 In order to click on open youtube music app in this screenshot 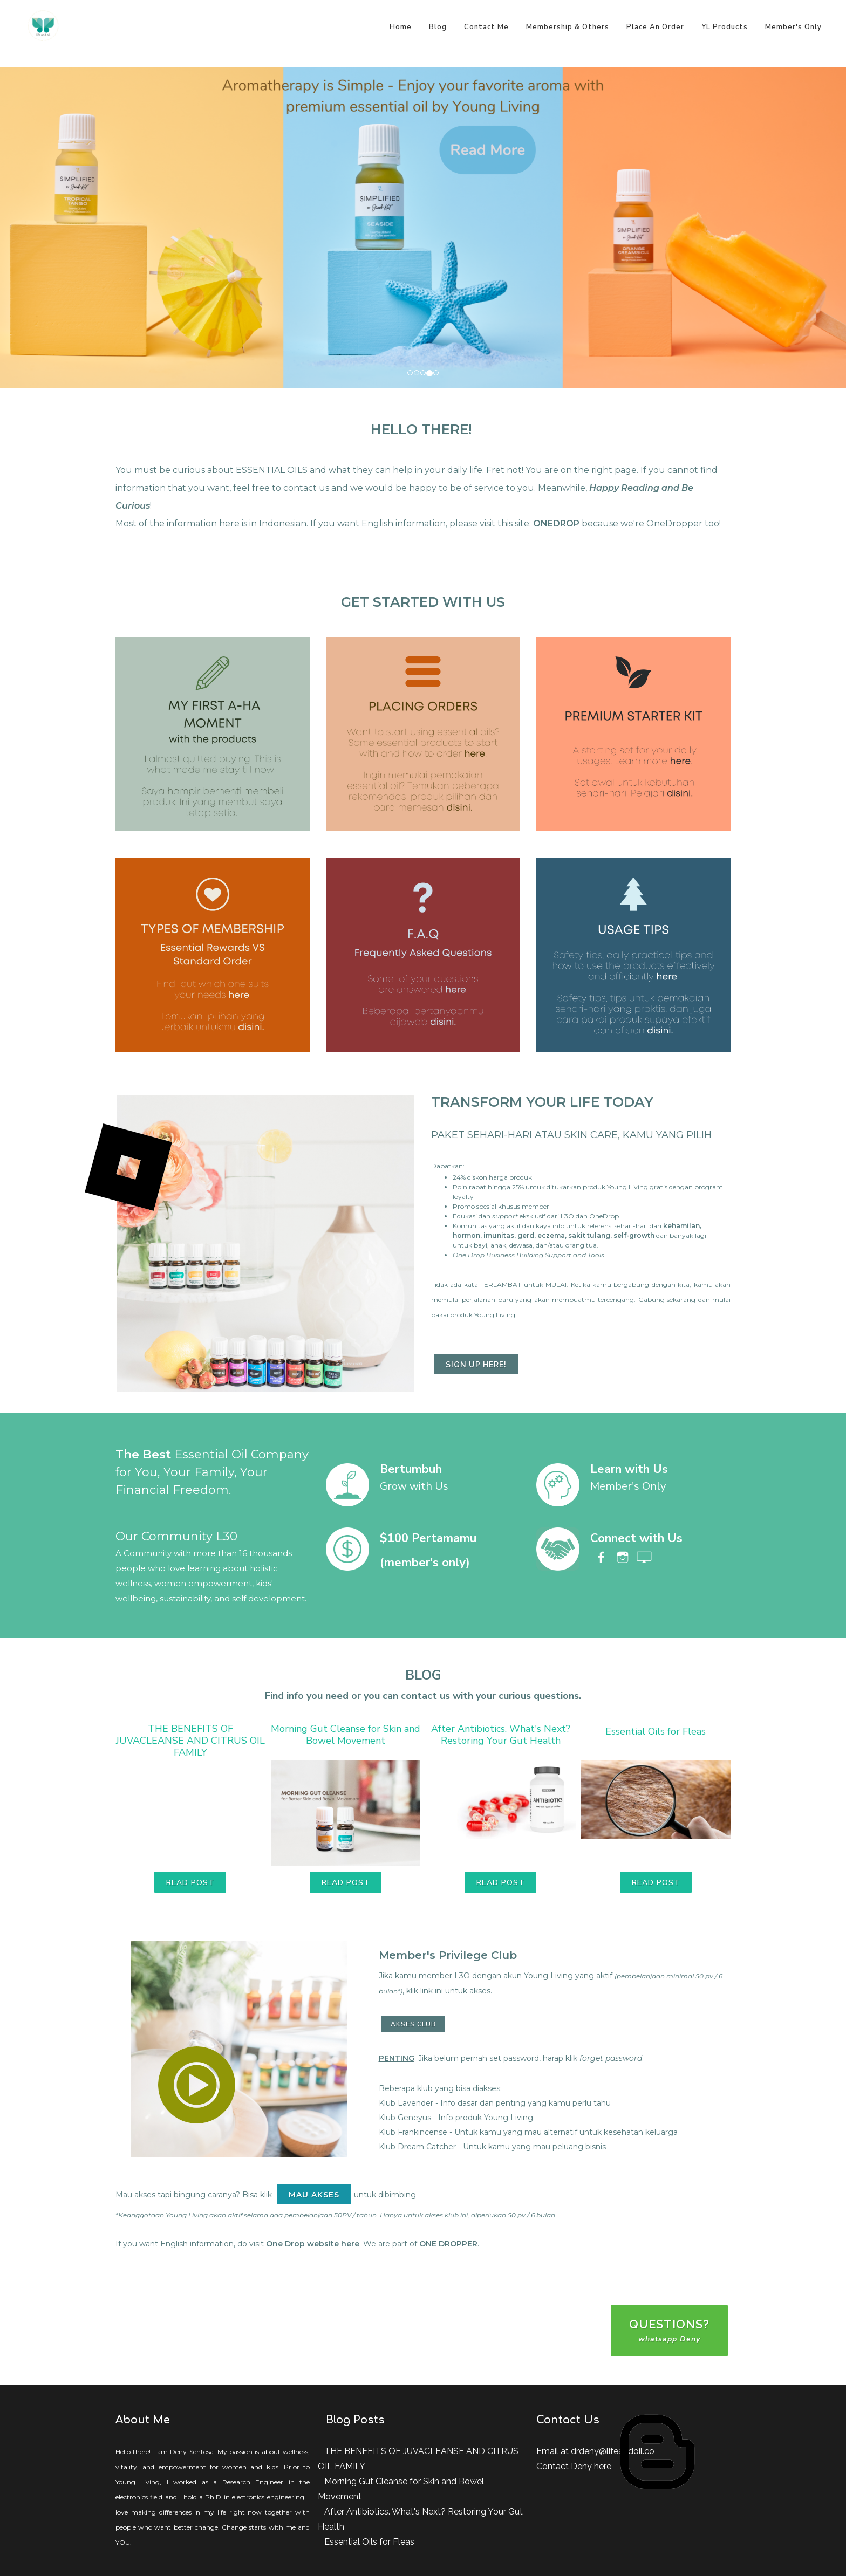, I will do `click(196, 2085)`.